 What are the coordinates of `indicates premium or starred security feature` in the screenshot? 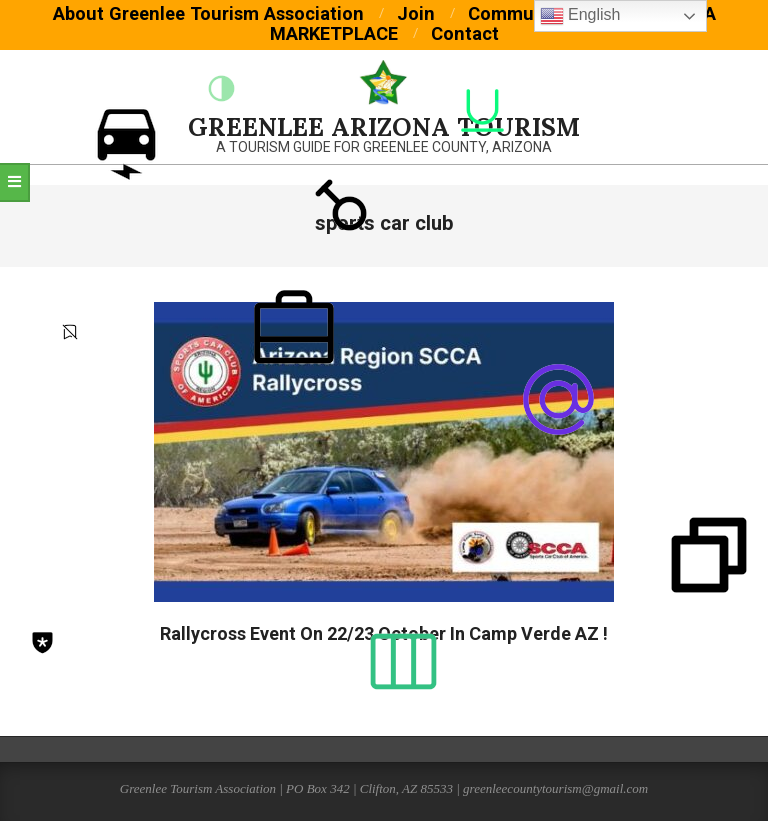 It's located at (42, 641).